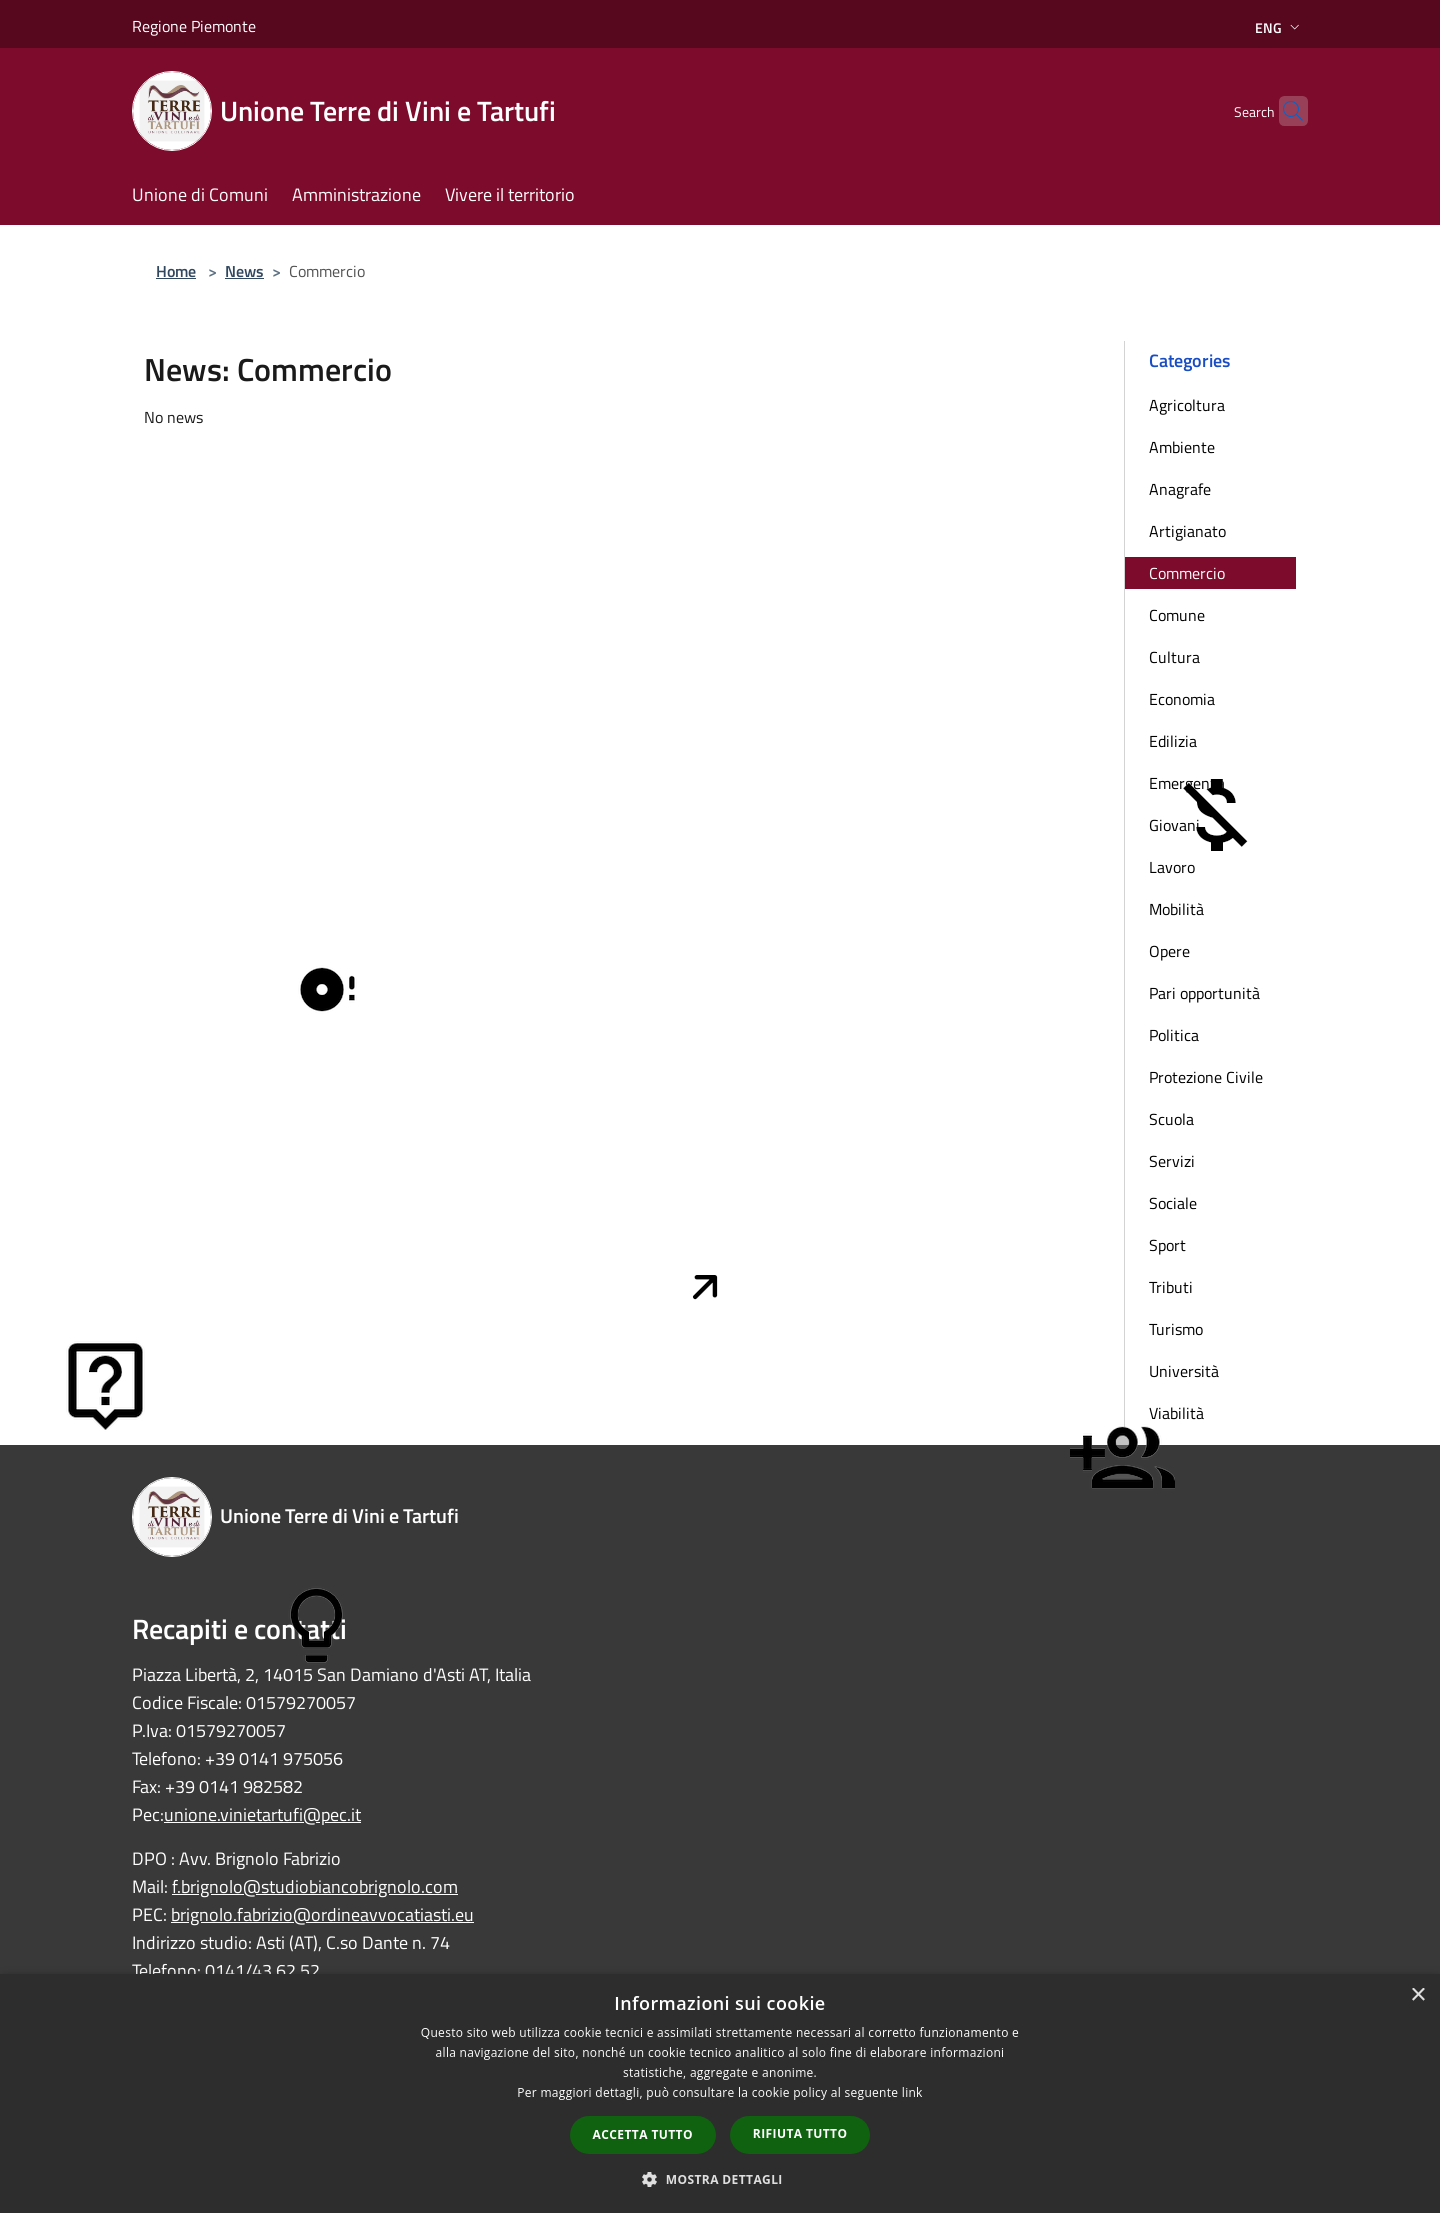 The height and width of the screenshot is (2213, 1440). Describe the element at coordinates (316, 1625) in the screenshot. I see `access tips or suggestions` at that location.